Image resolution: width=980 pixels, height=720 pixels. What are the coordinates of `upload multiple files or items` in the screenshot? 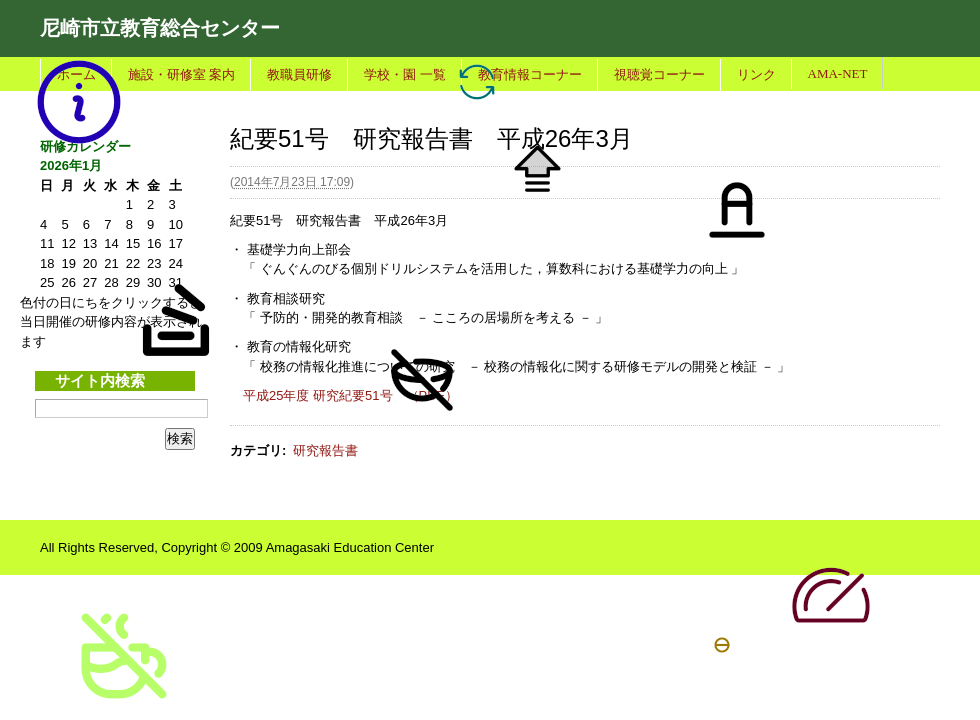 It's located at (537, 170).